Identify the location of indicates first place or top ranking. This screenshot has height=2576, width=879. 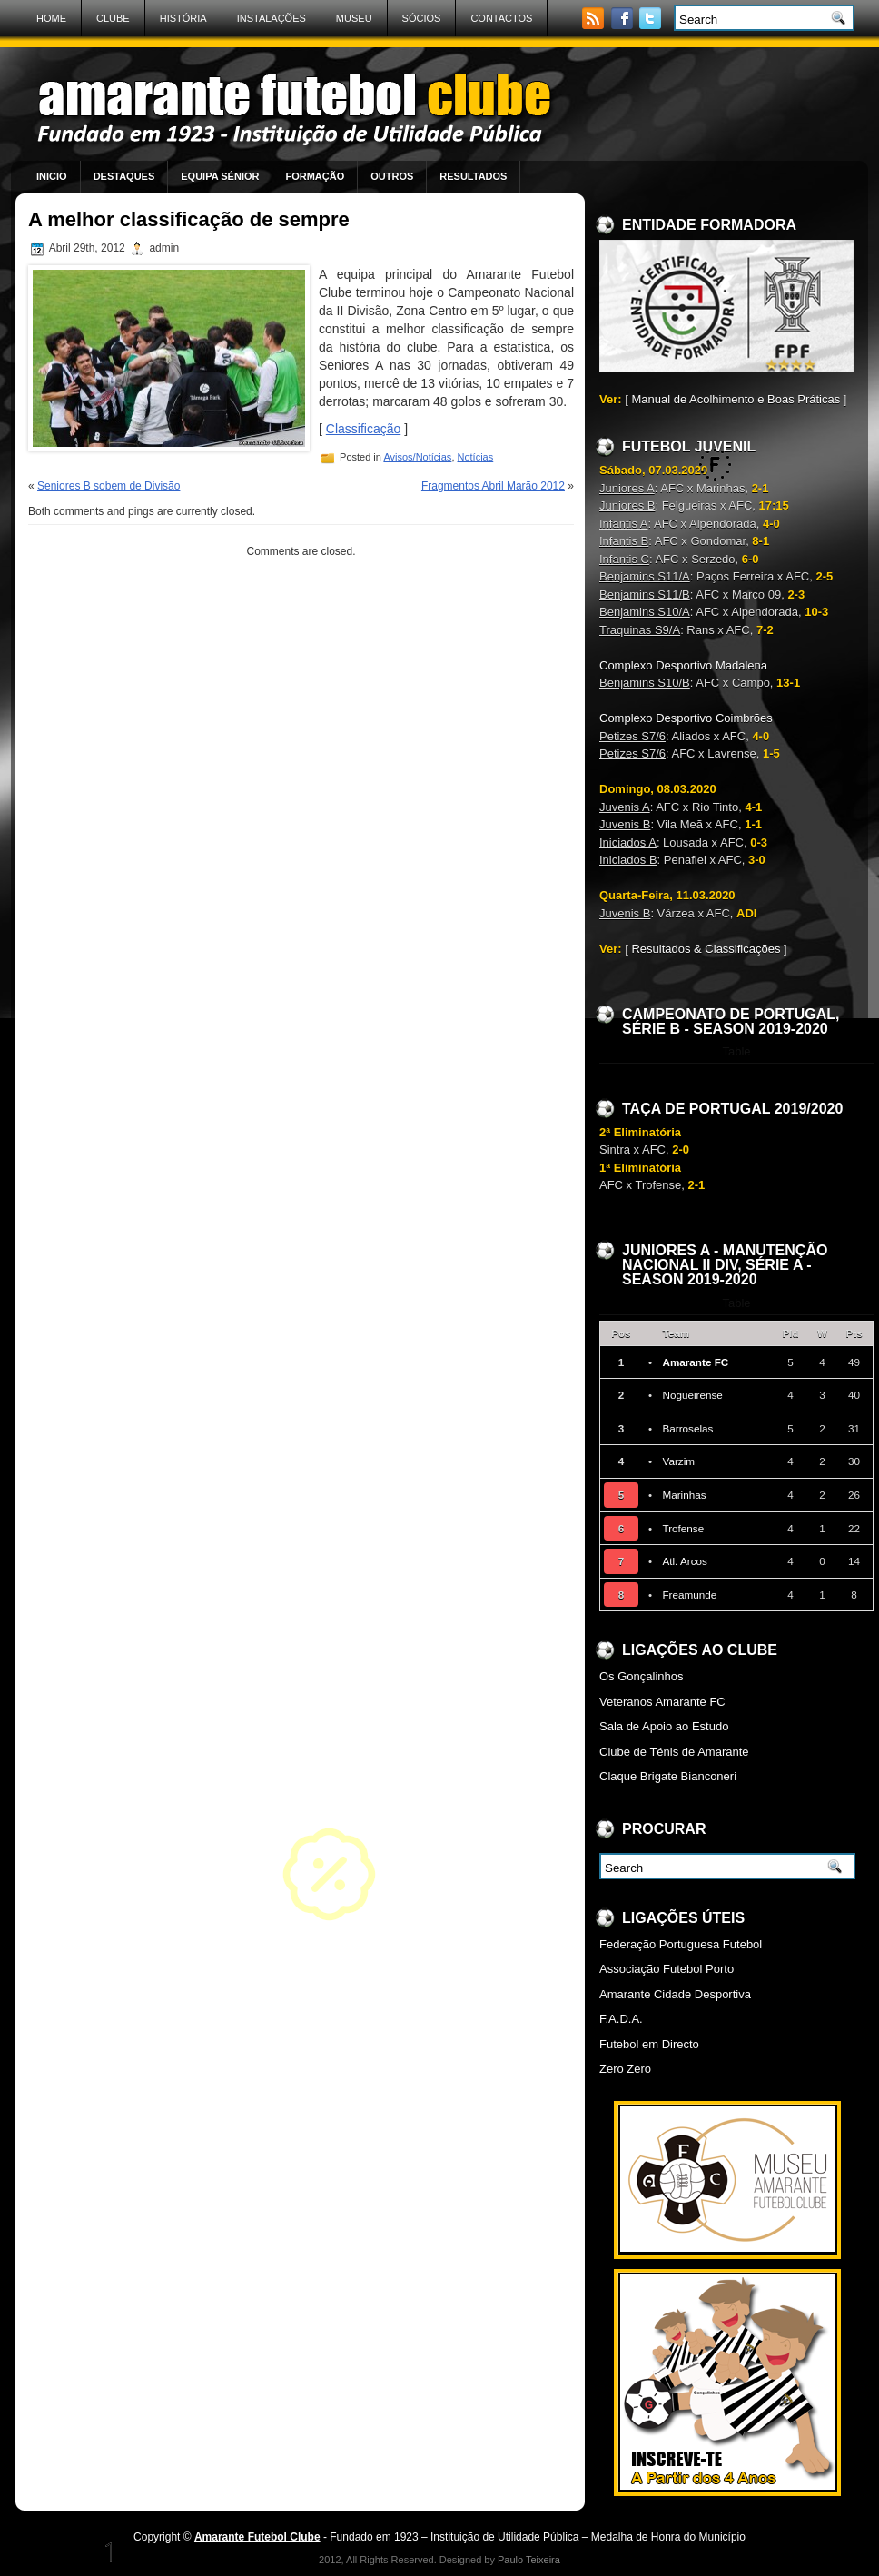
(110, 2552).